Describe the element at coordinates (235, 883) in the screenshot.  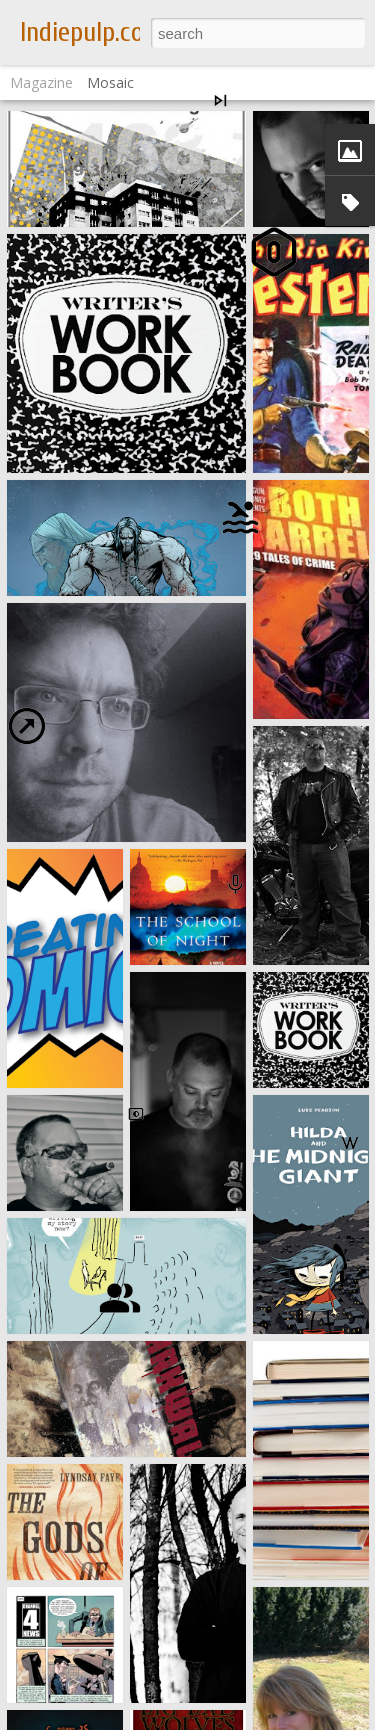
I see `tap to use voice input` at that location.